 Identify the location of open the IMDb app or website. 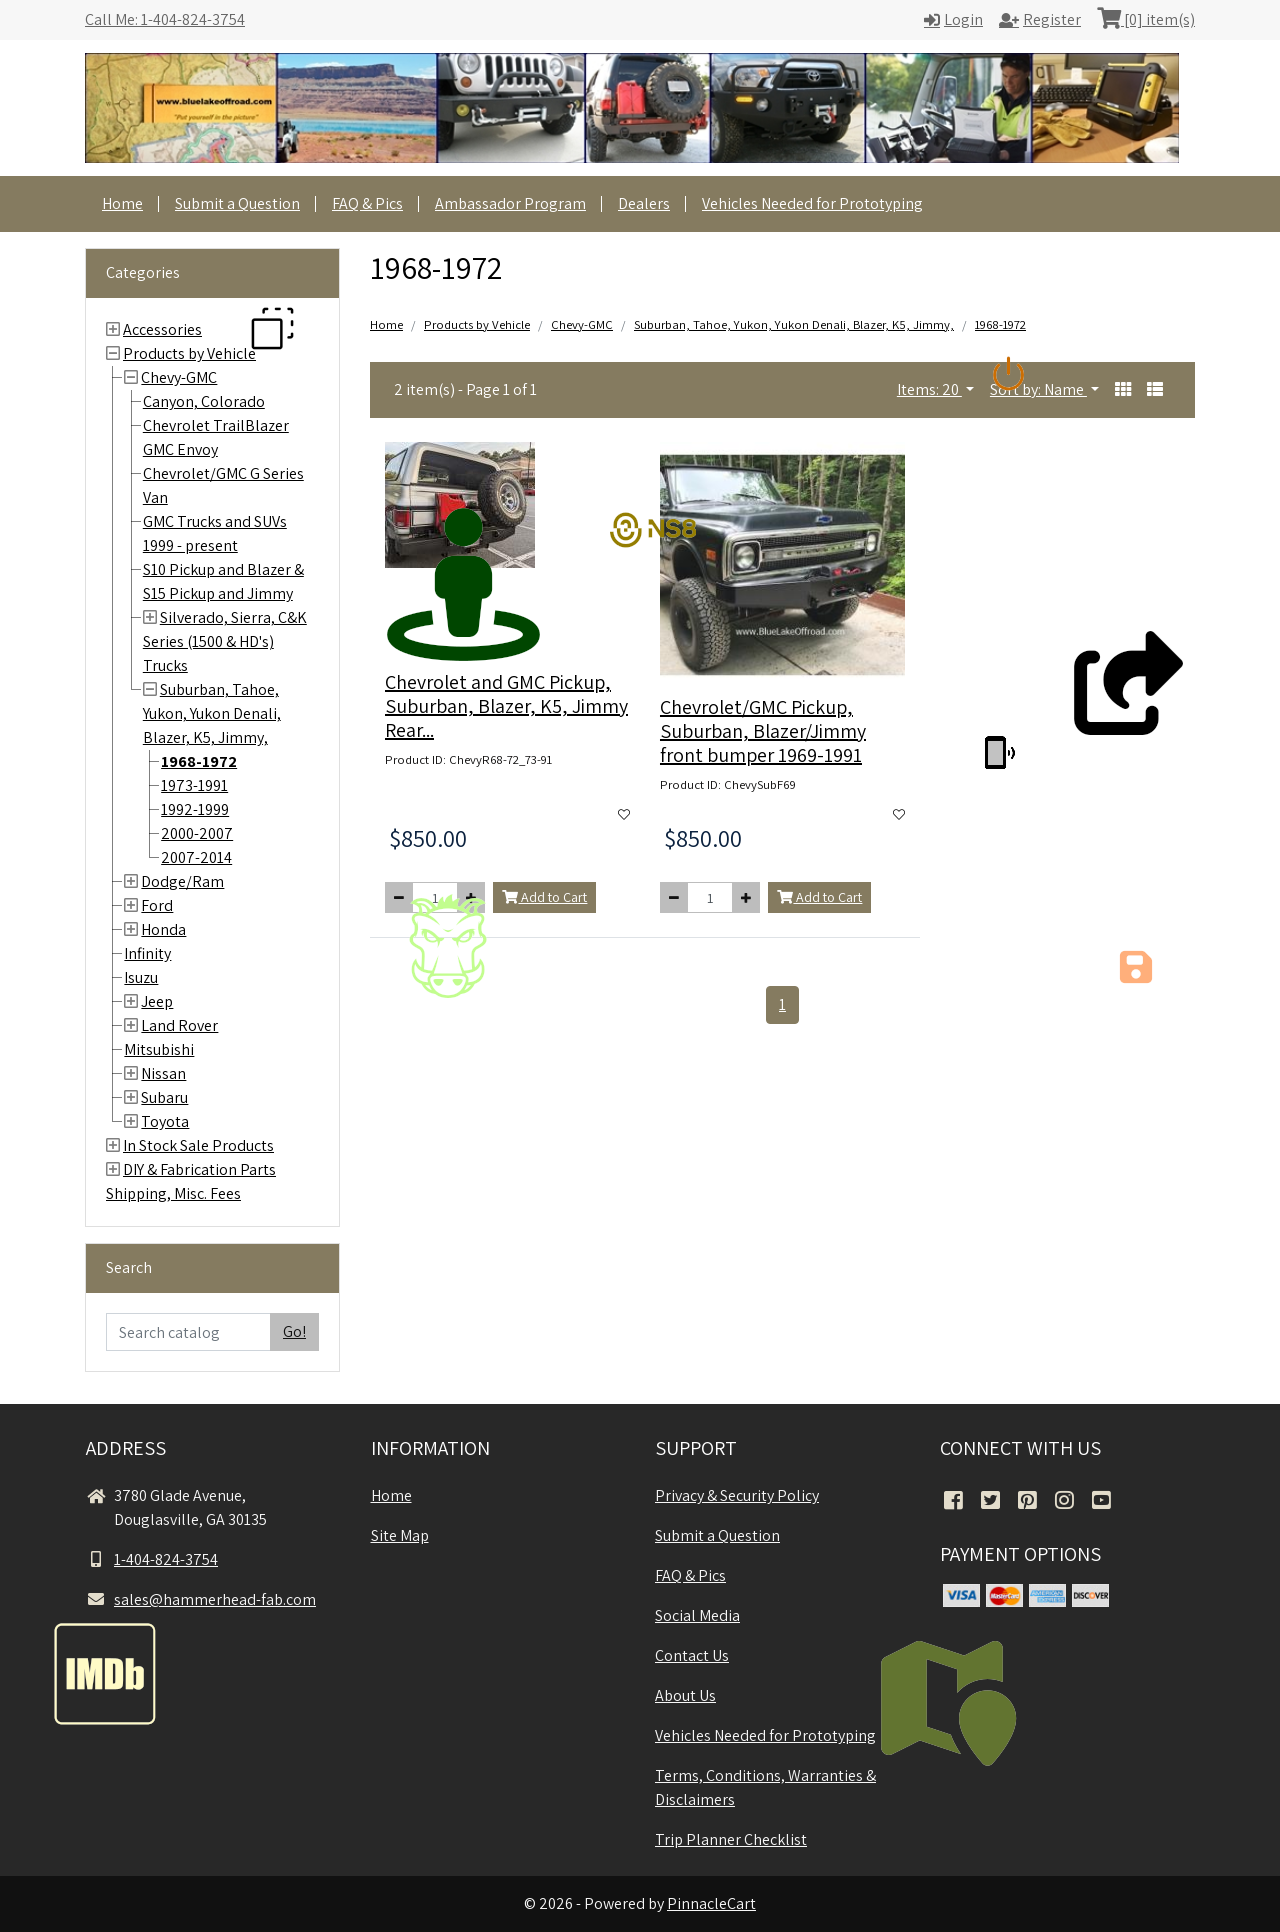
(105, 1674).